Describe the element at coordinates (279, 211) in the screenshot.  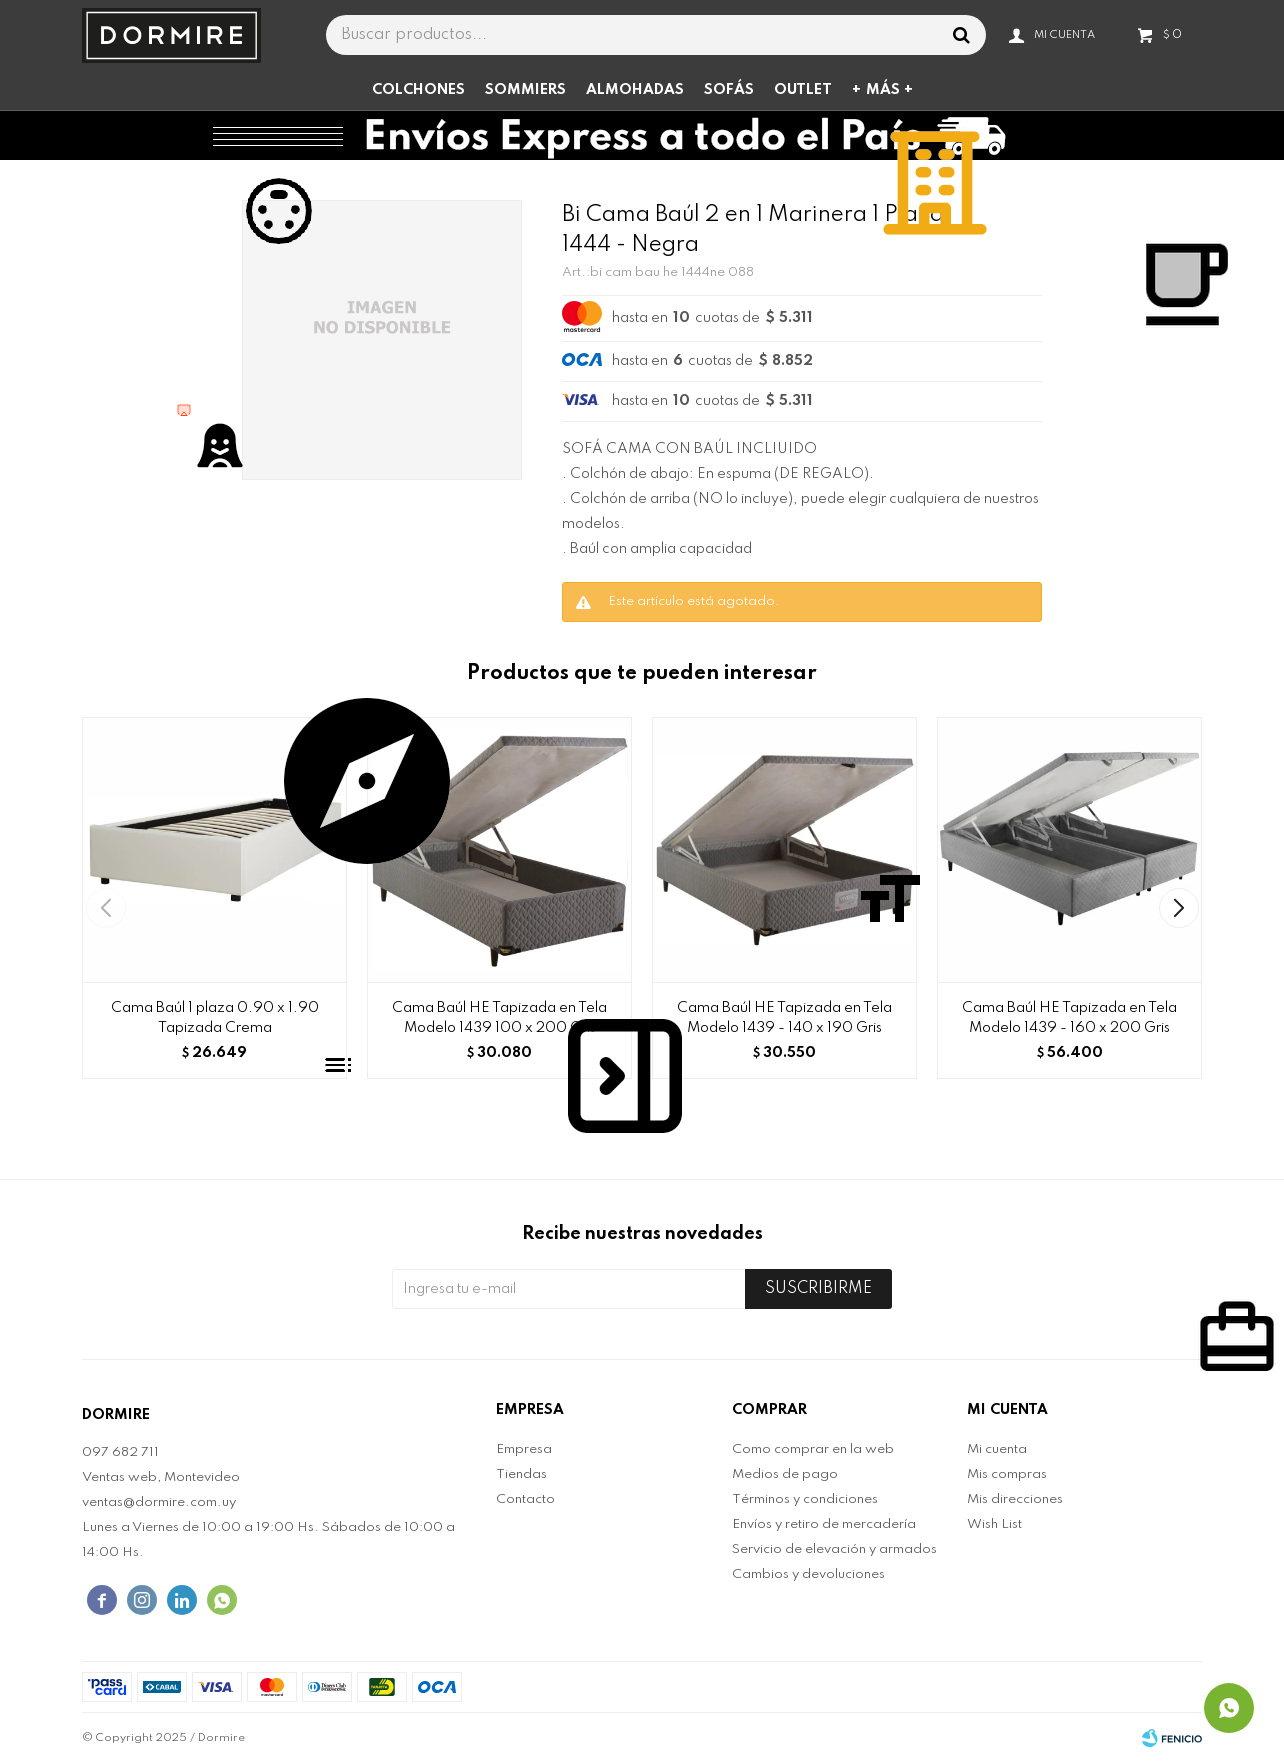
I see `configure s-video input settings` at that location.